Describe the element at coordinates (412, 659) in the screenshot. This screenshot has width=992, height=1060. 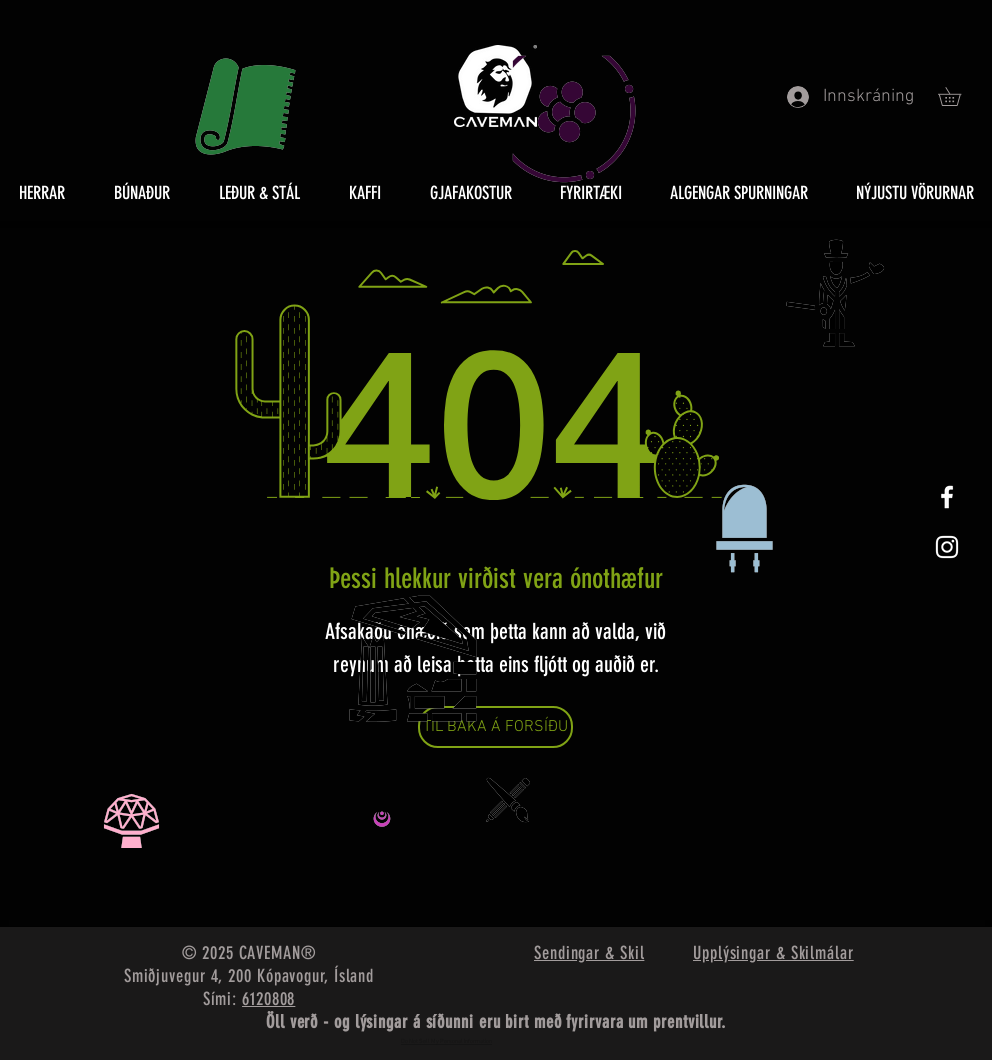
I see `explore ancient ruins or archaeological sites` at that location.